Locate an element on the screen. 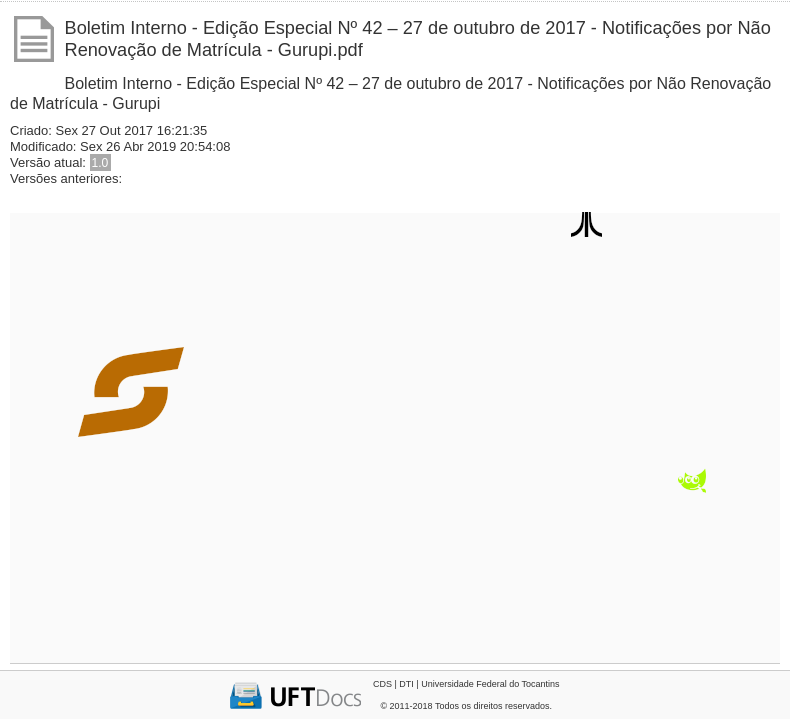  speedypage logo is located at coordinates (131, 392).